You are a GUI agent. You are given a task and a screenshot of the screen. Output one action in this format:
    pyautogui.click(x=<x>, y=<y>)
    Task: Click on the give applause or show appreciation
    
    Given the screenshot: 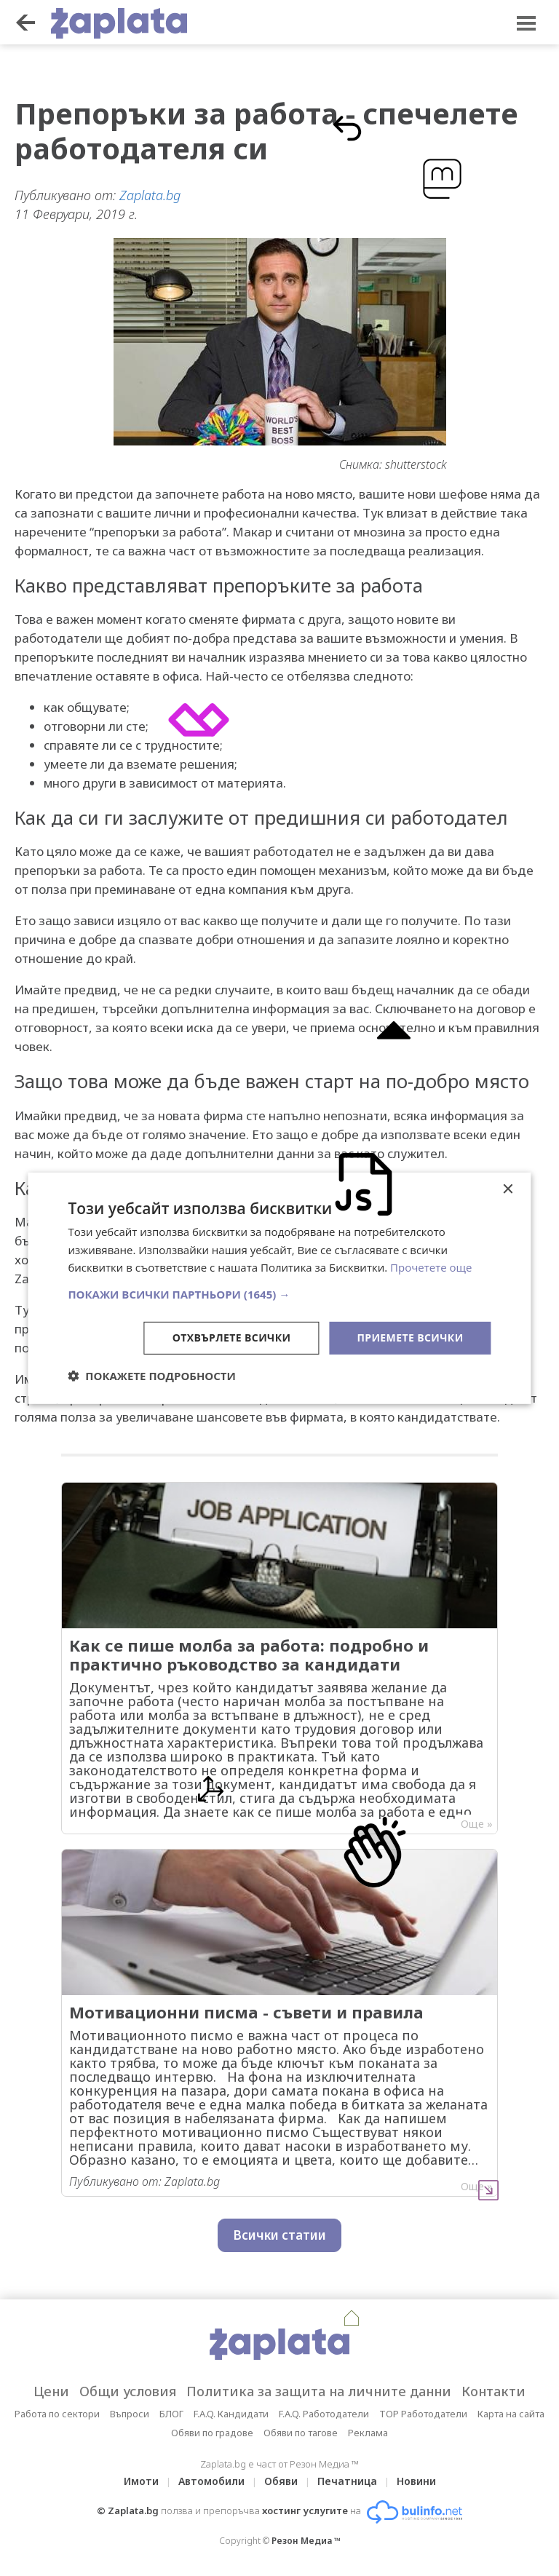 What is the action you would take?
    pyautogui.click(x=373, y=1852)
    